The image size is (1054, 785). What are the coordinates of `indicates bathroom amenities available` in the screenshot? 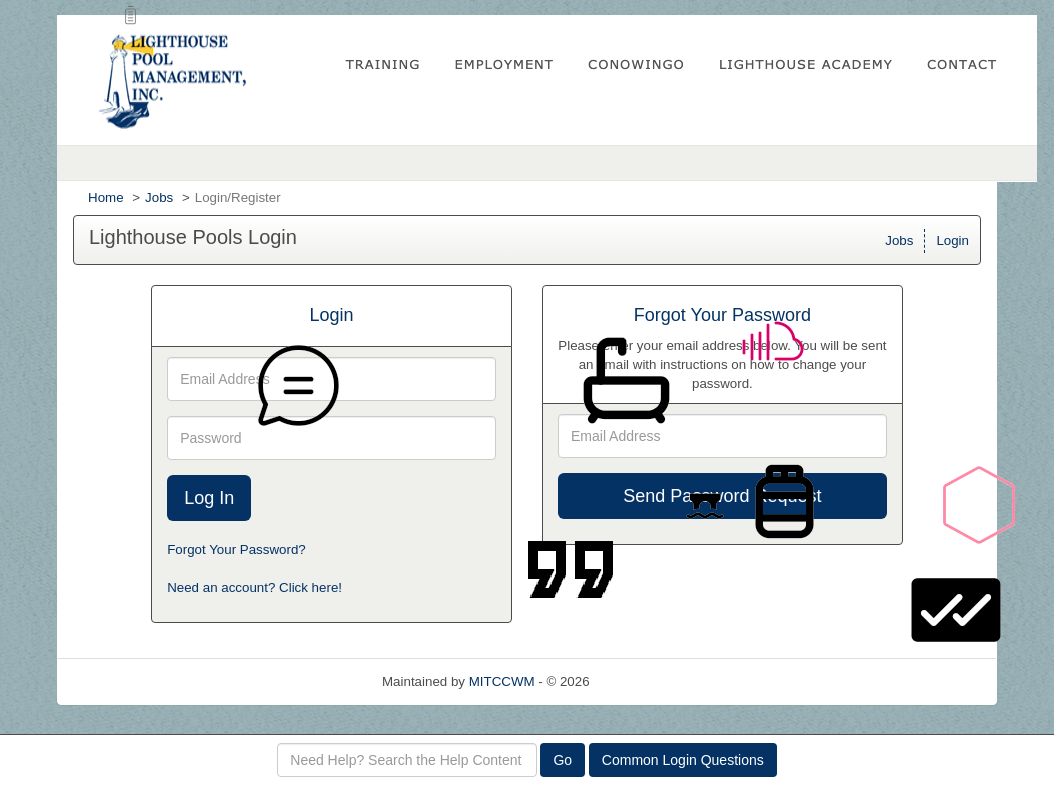 It's located at (626, 380).